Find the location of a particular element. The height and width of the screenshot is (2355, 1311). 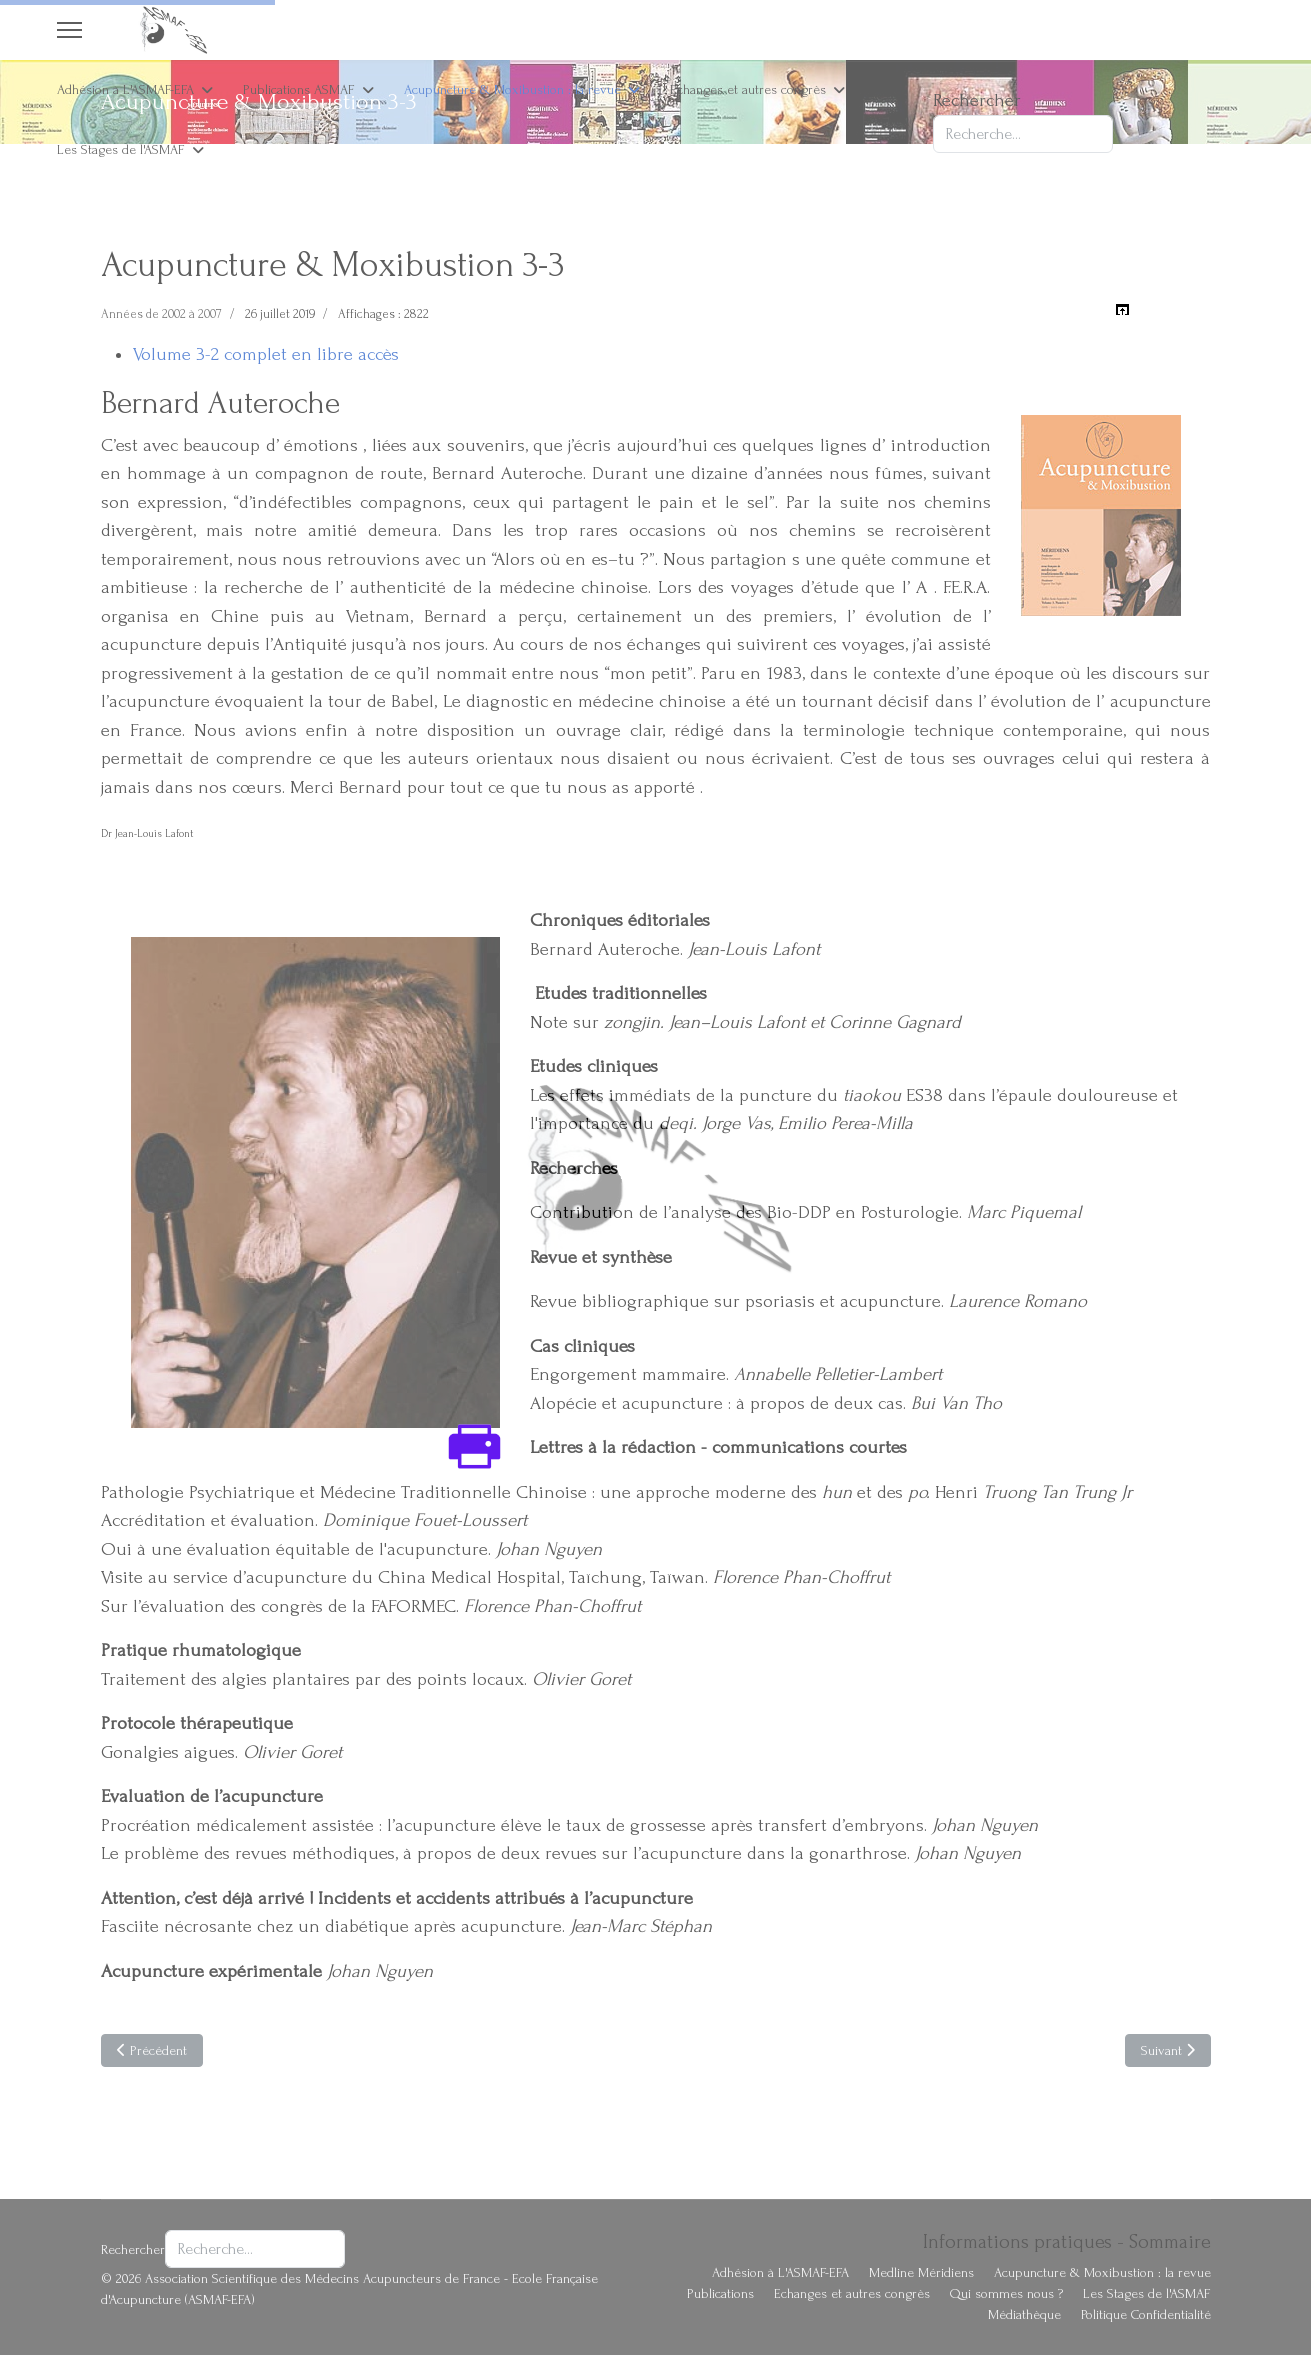

open link in browser is located at coordinates (1122, 309).